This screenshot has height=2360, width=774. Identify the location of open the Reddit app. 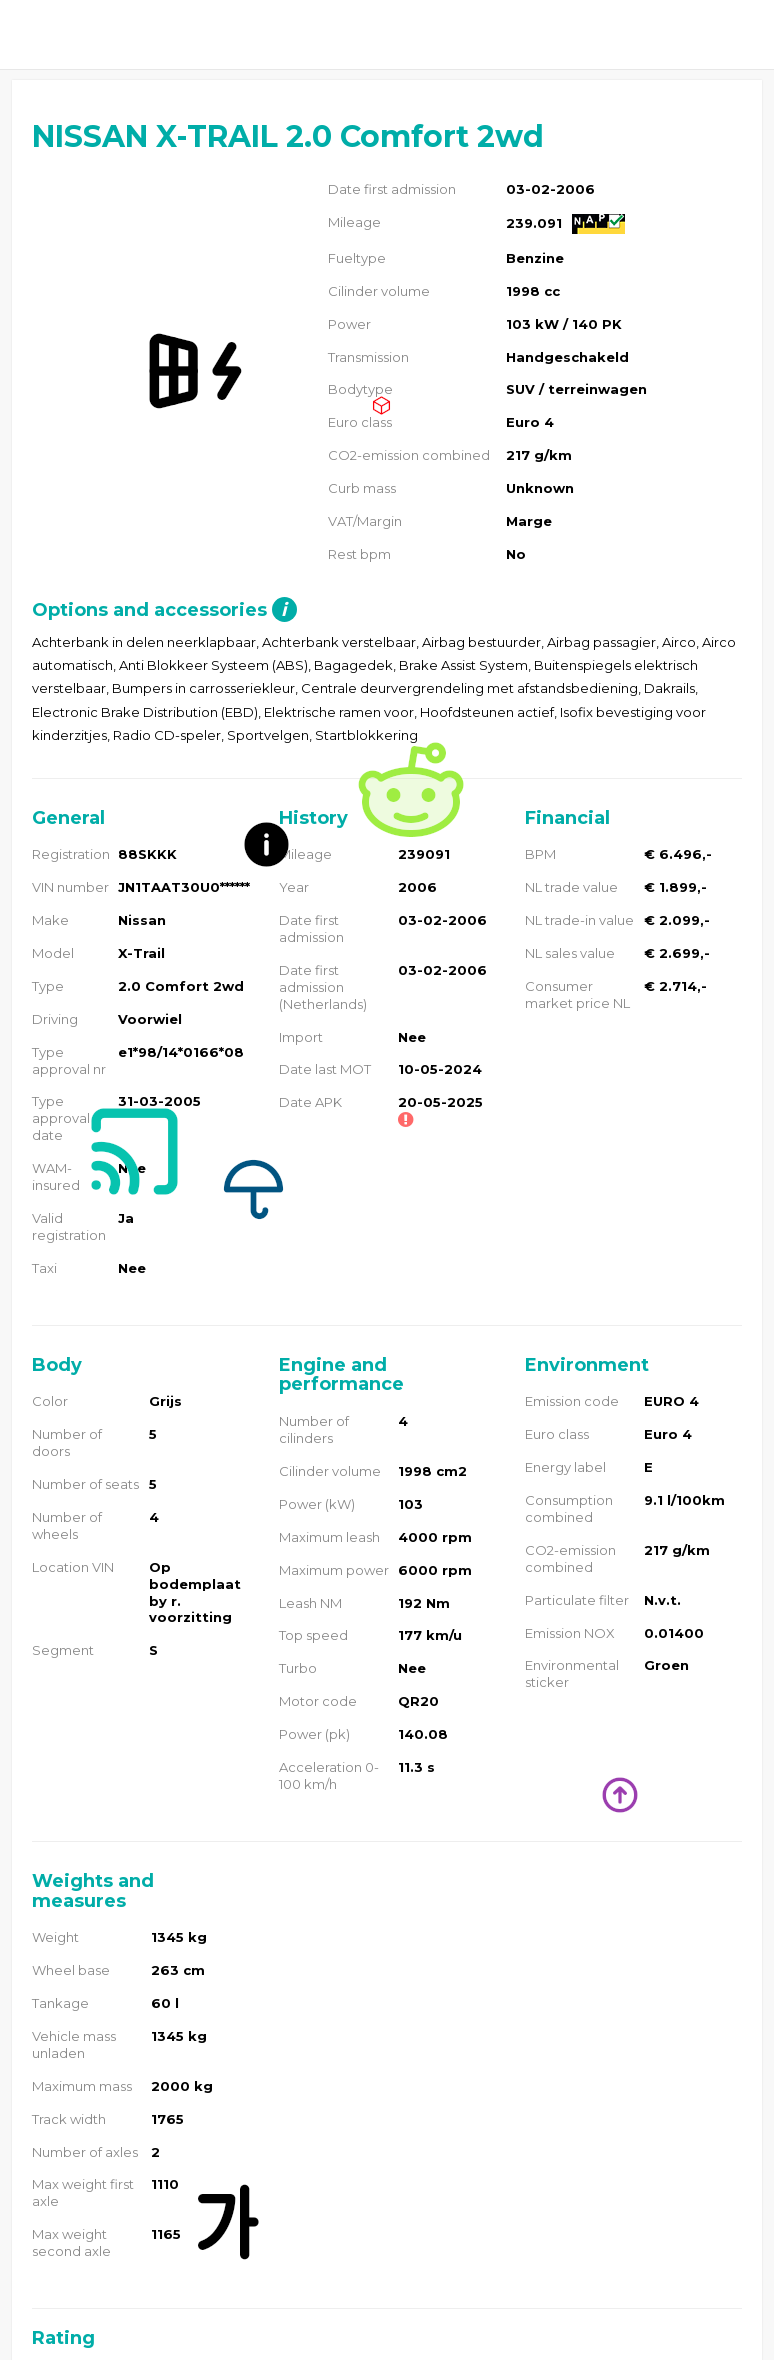
(411, 795).